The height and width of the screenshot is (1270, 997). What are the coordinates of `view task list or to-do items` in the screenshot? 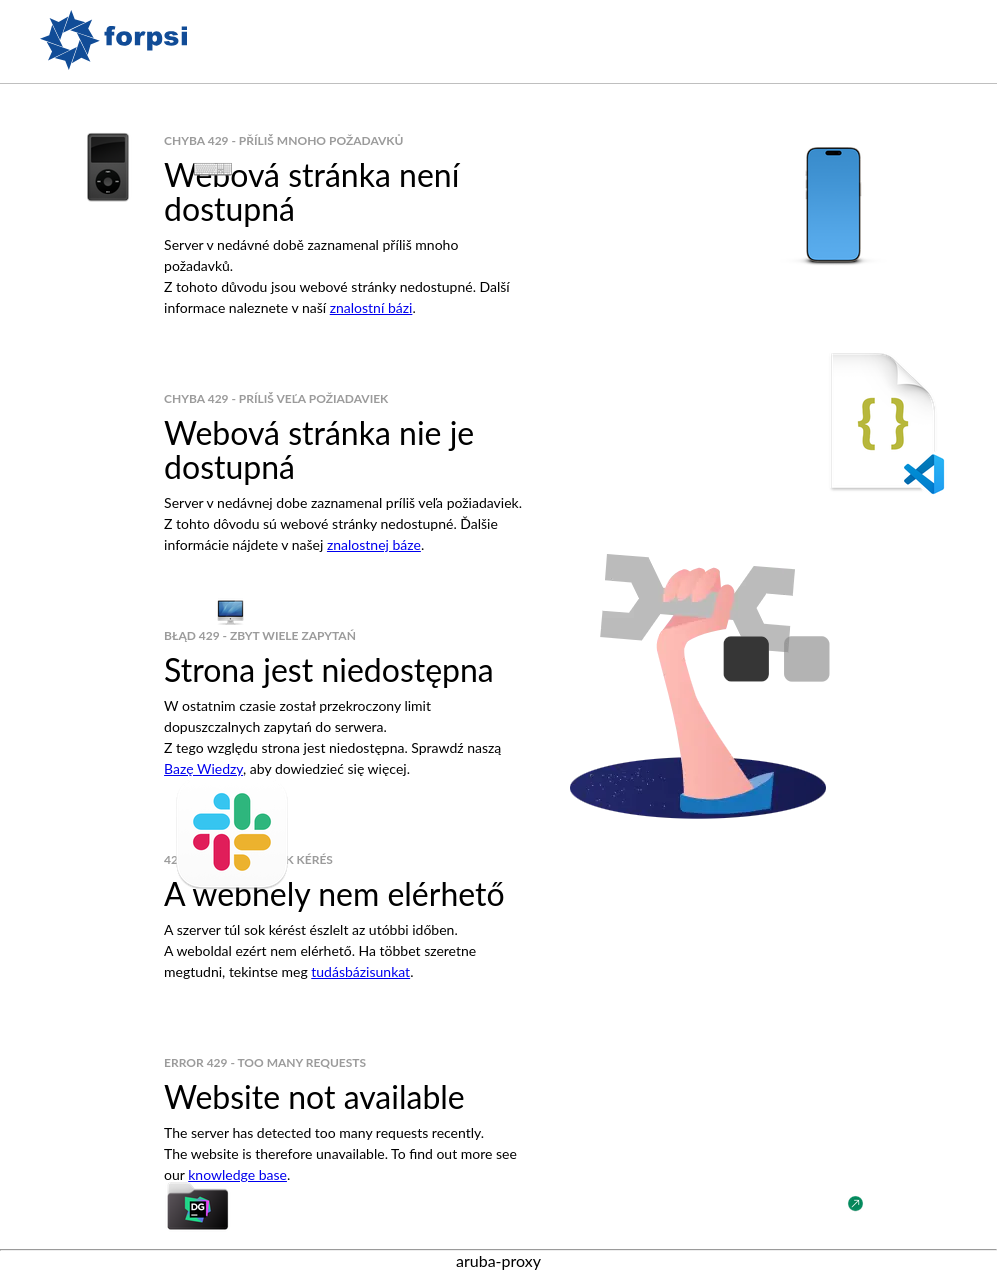 It's located at (776, 666).